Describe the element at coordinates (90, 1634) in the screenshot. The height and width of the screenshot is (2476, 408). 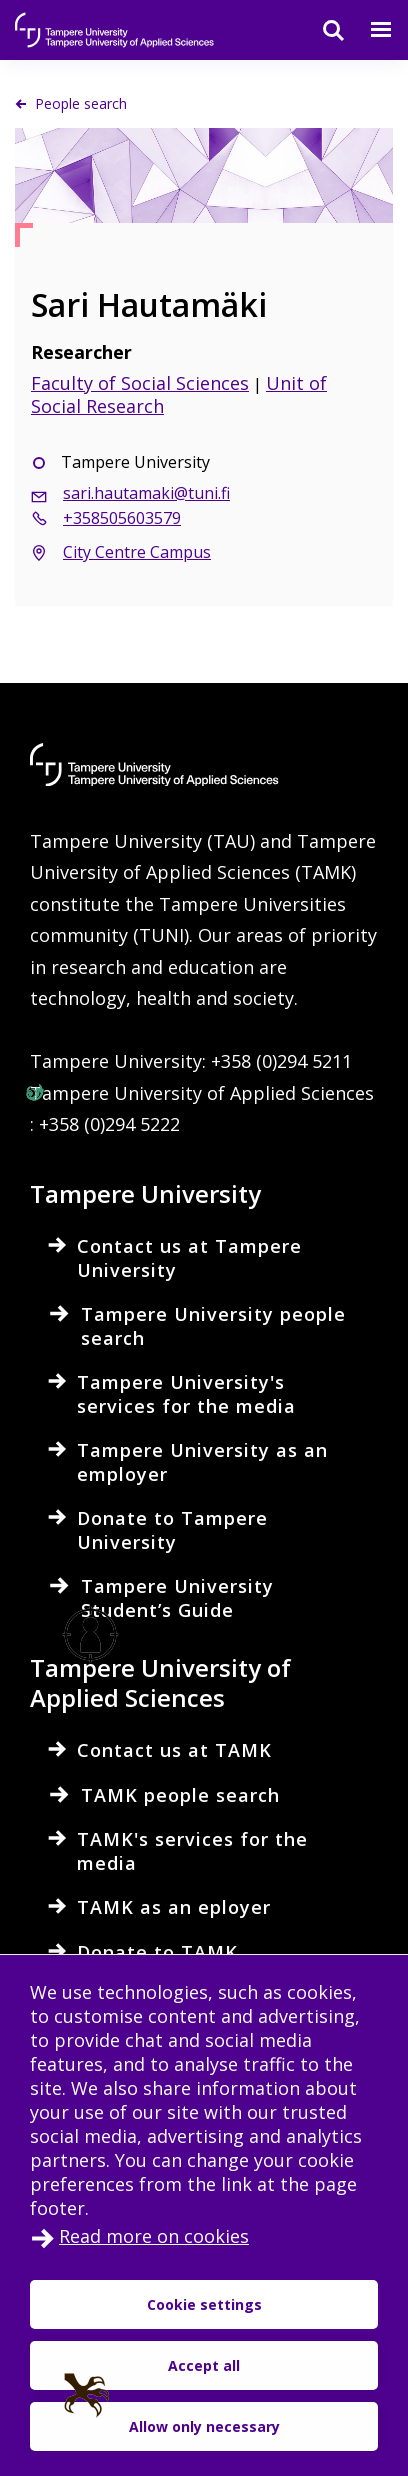
I see `target or focus on a specific user` at that location.